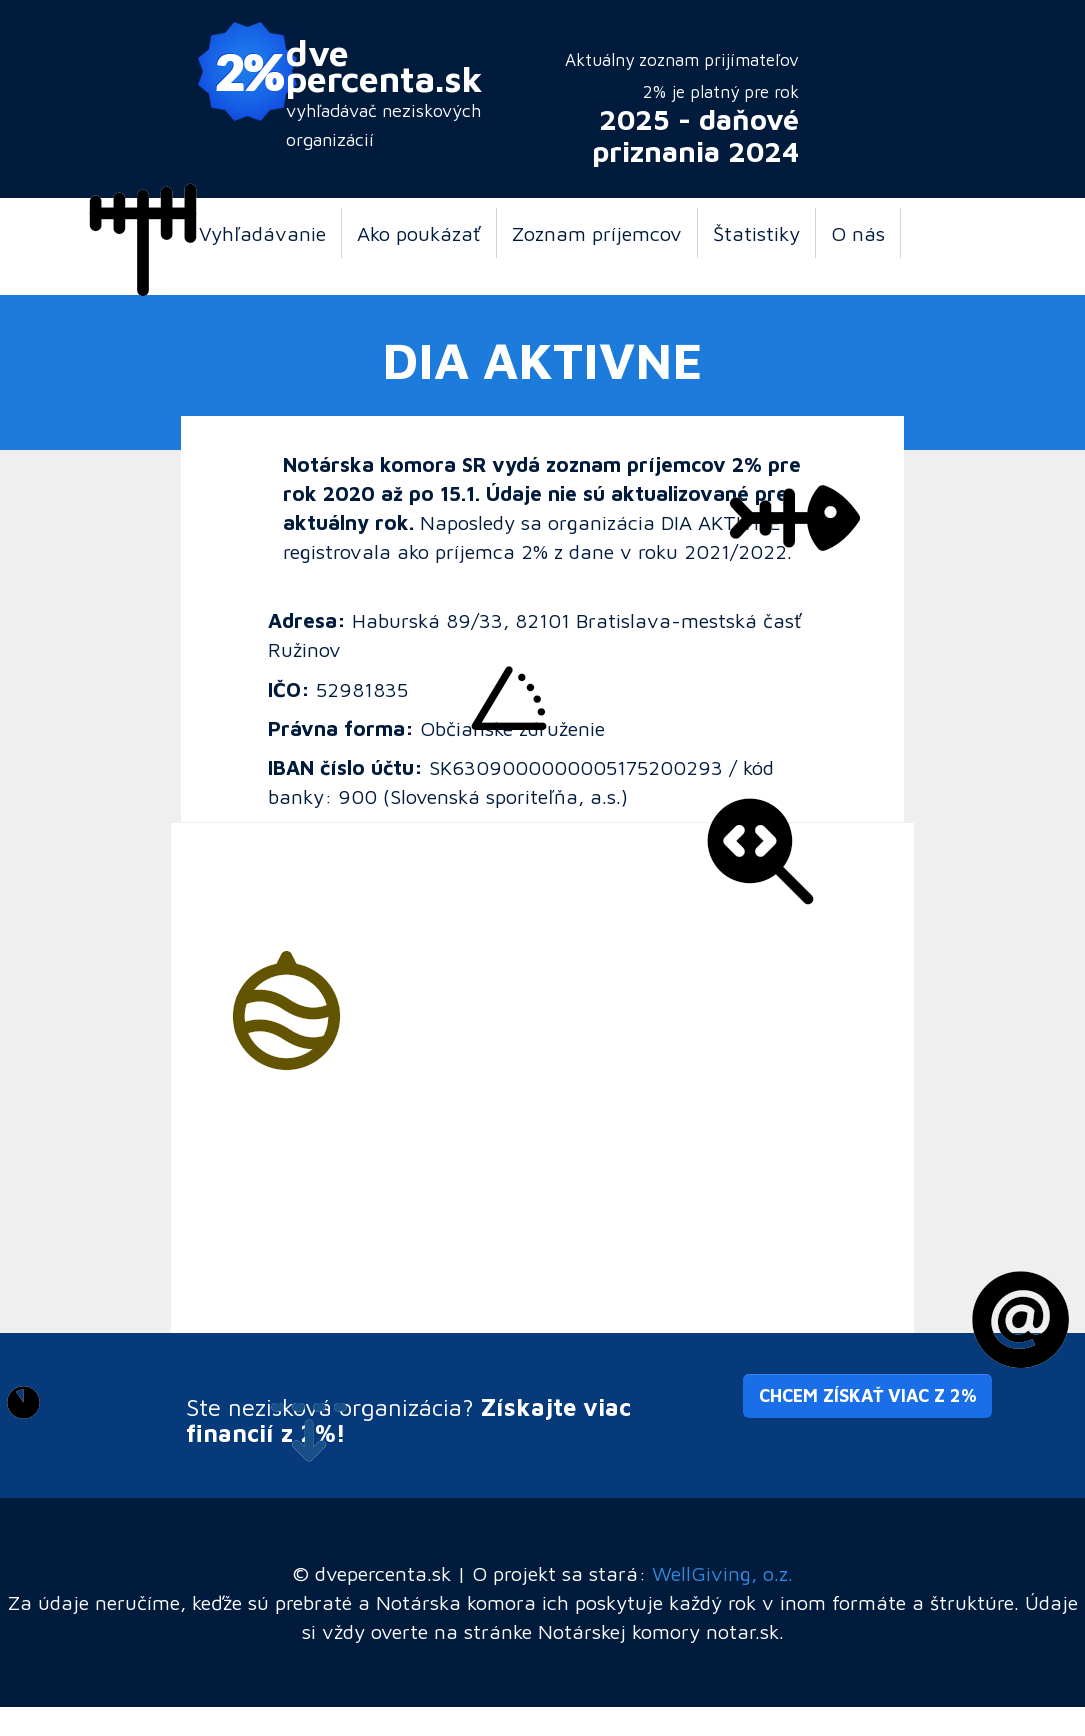 The height and width of the screenshot is (1736, 1085). What do you see at coordinates (143, 237) in the screenshot?
I see `indicates signal or network connectivity status` at bounding box center [143, 237].